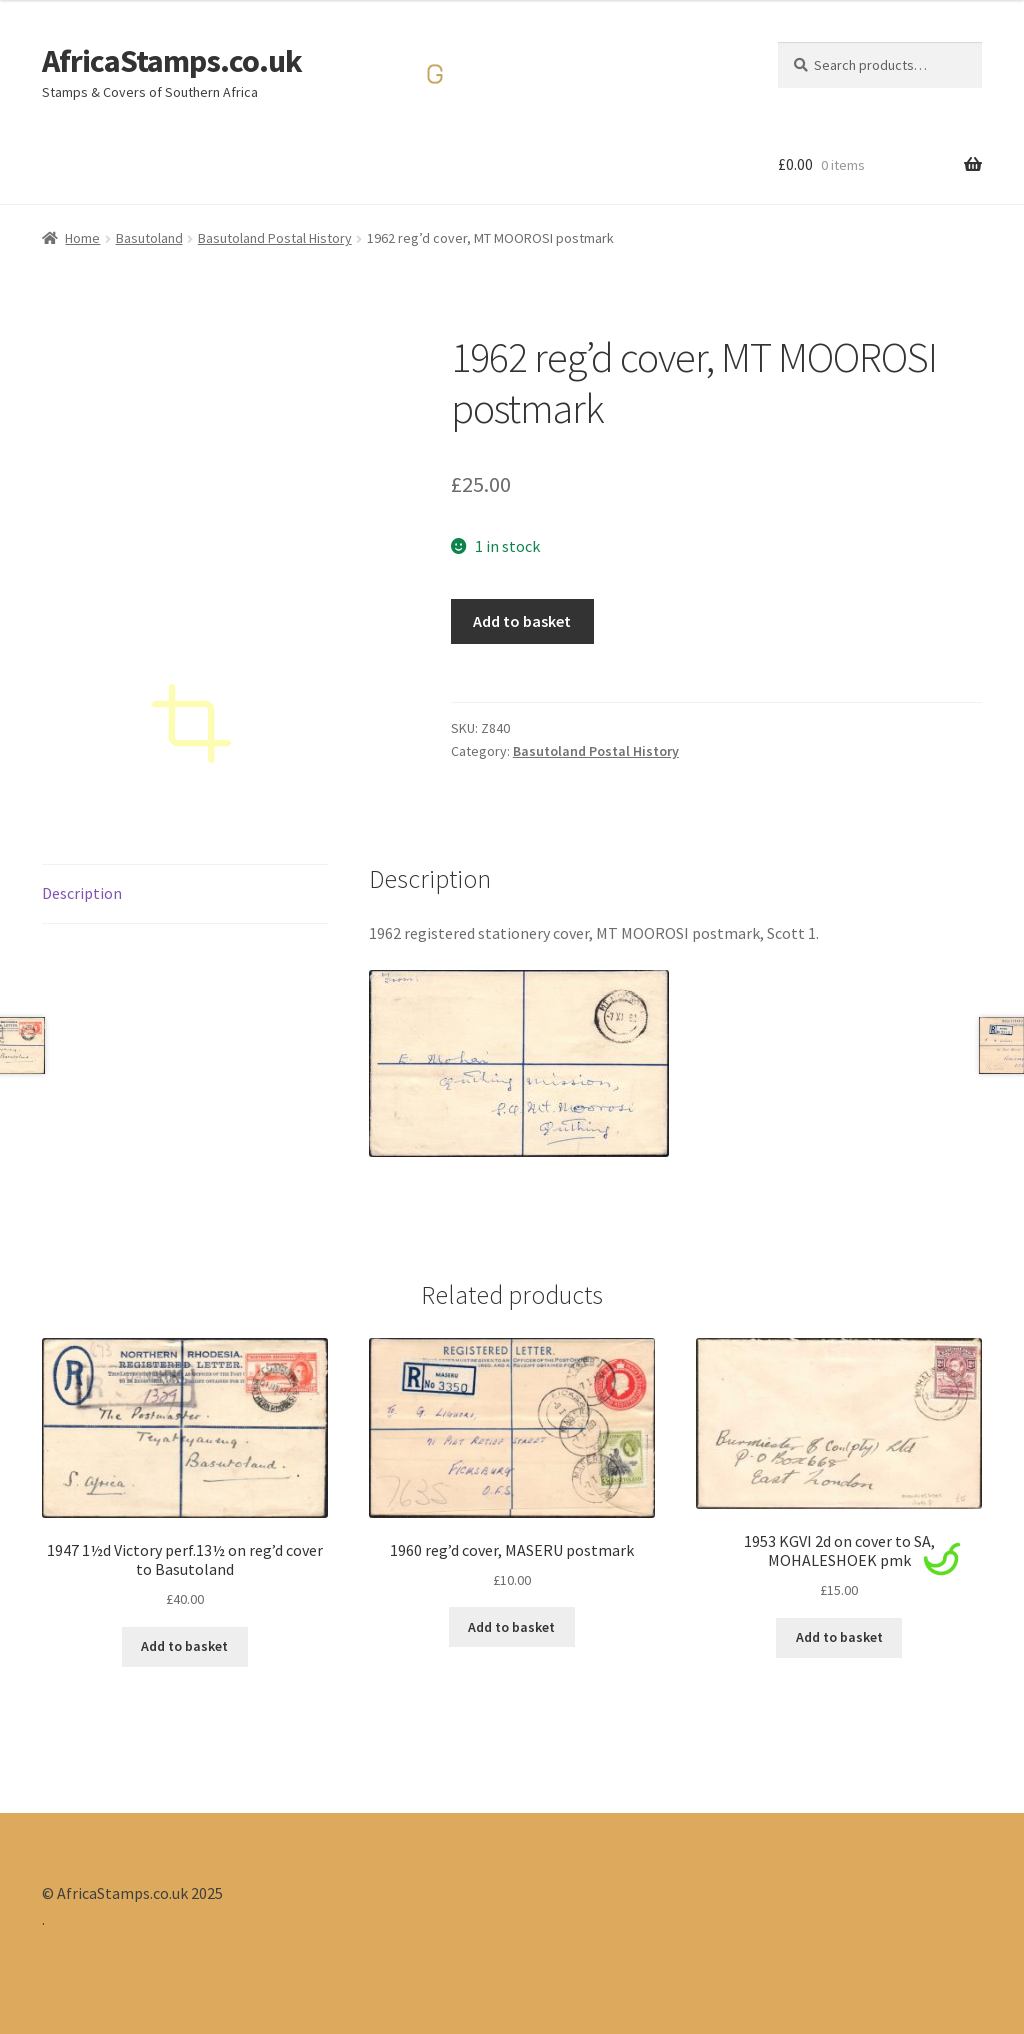  Describe the element at coordinates (943, 1560) in the screenshot. I see `indicates spicy food or heat level` at that location.